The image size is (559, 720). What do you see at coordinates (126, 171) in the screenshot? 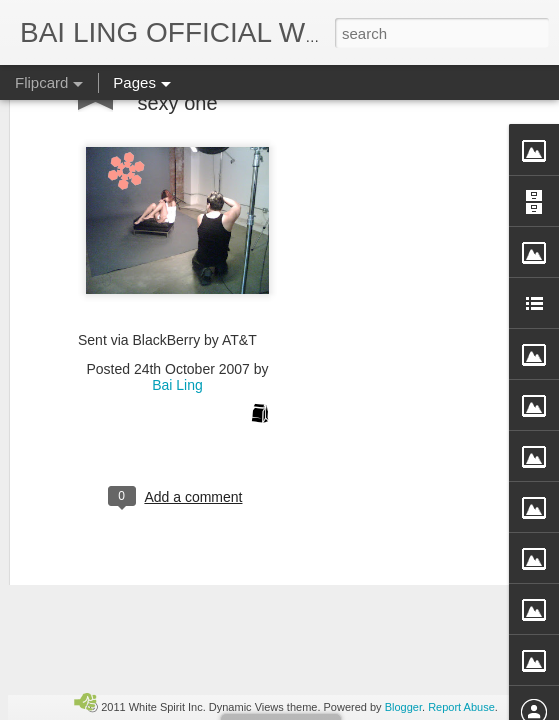
I see `activate cooling or air conditioning mode` at bounding box center [126, 171].